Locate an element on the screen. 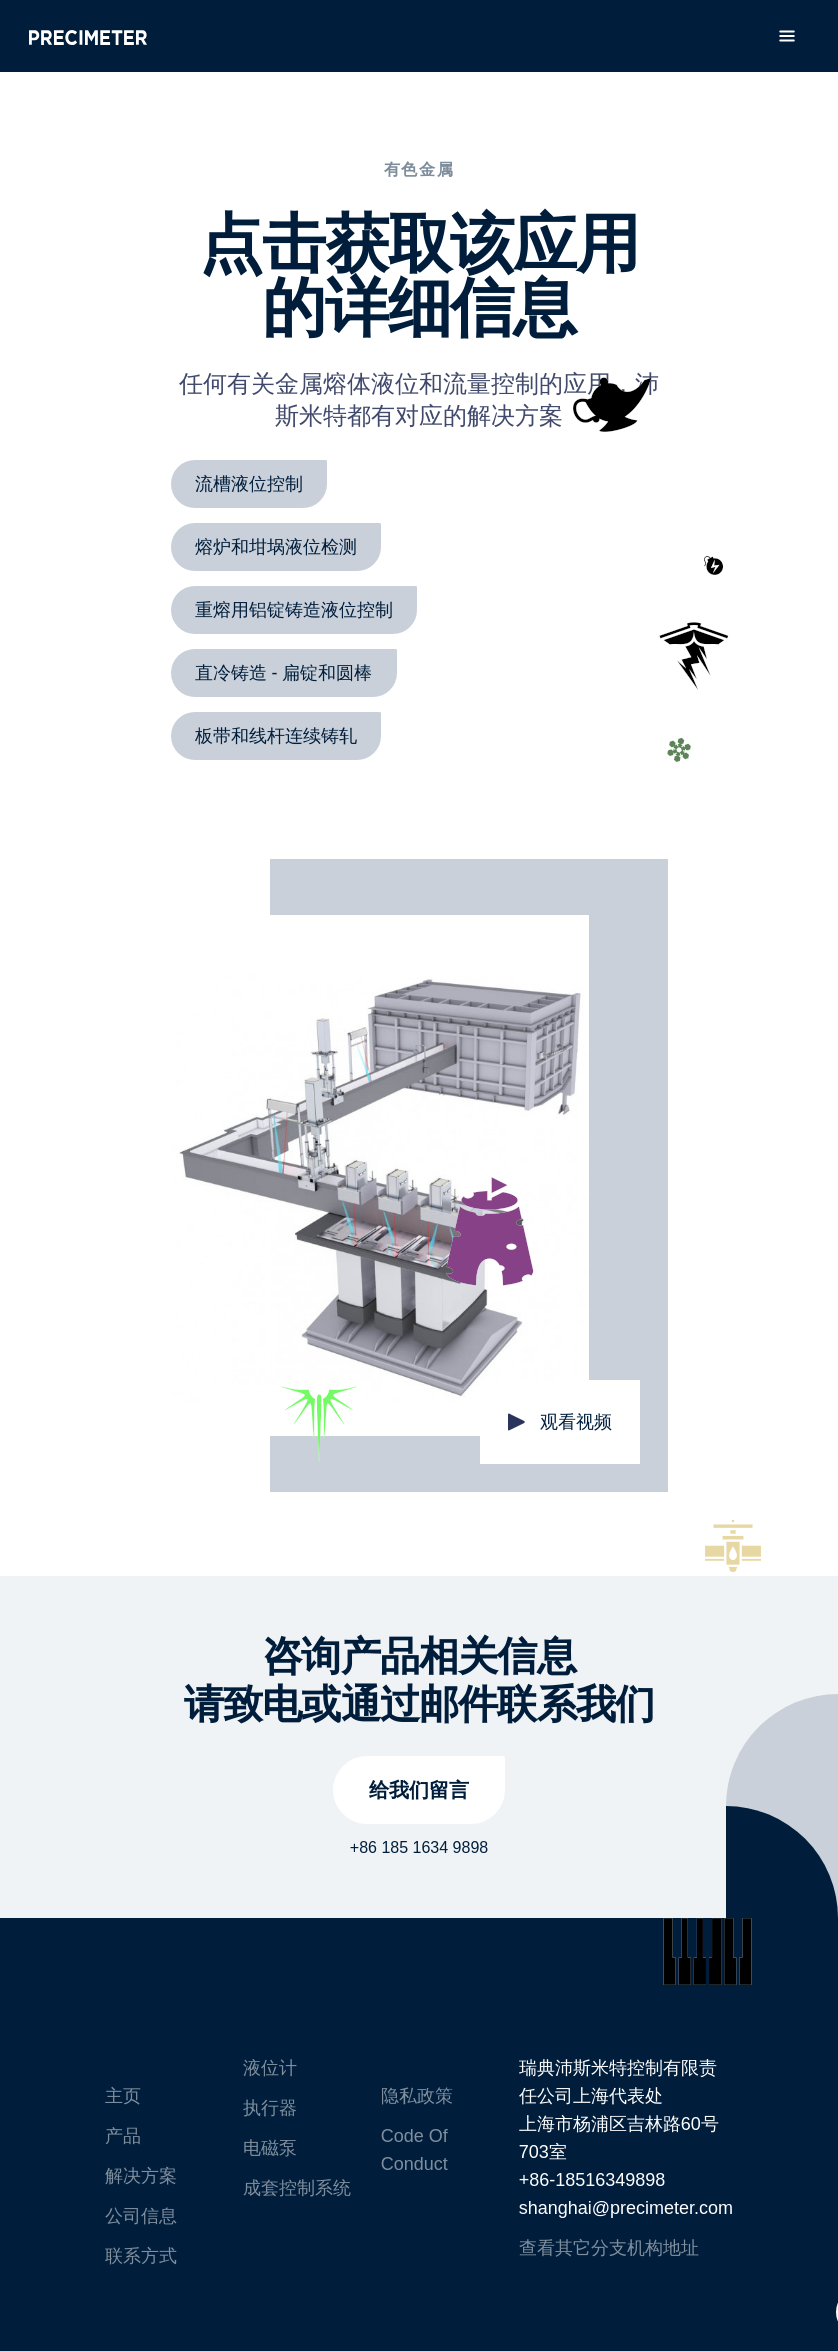  open piano or keyboard instrument is located at coordinates (707, 1951).